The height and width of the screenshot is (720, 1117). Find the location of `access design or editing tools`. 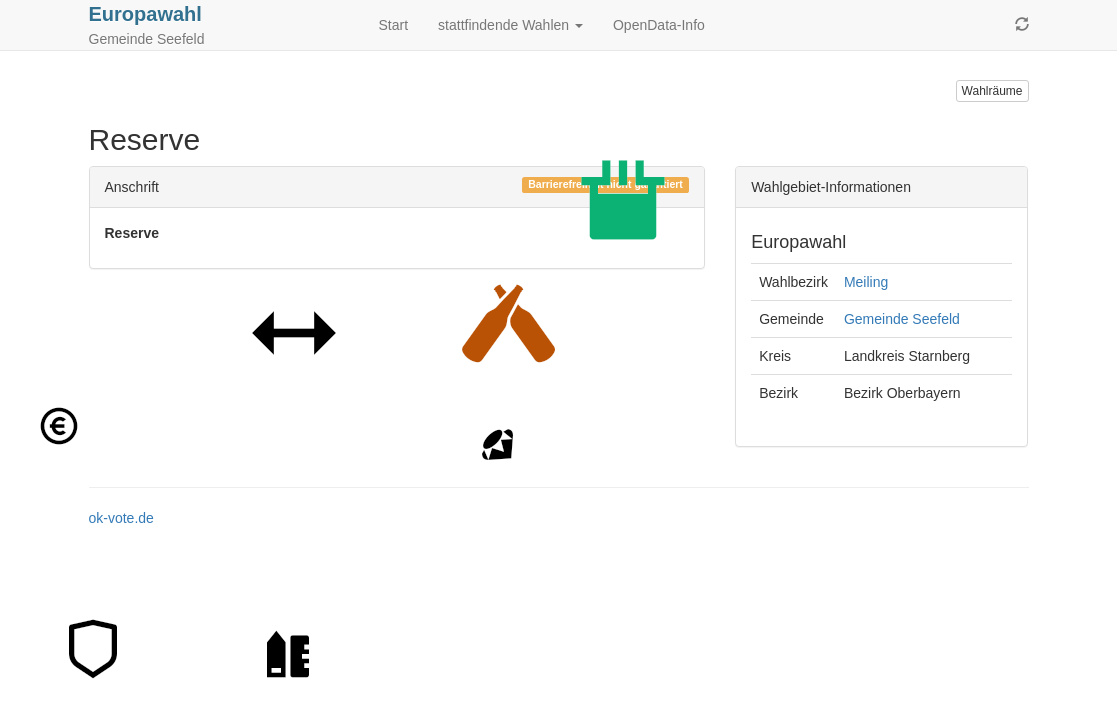

access design or editing tools is located at coordinates (288, 654).